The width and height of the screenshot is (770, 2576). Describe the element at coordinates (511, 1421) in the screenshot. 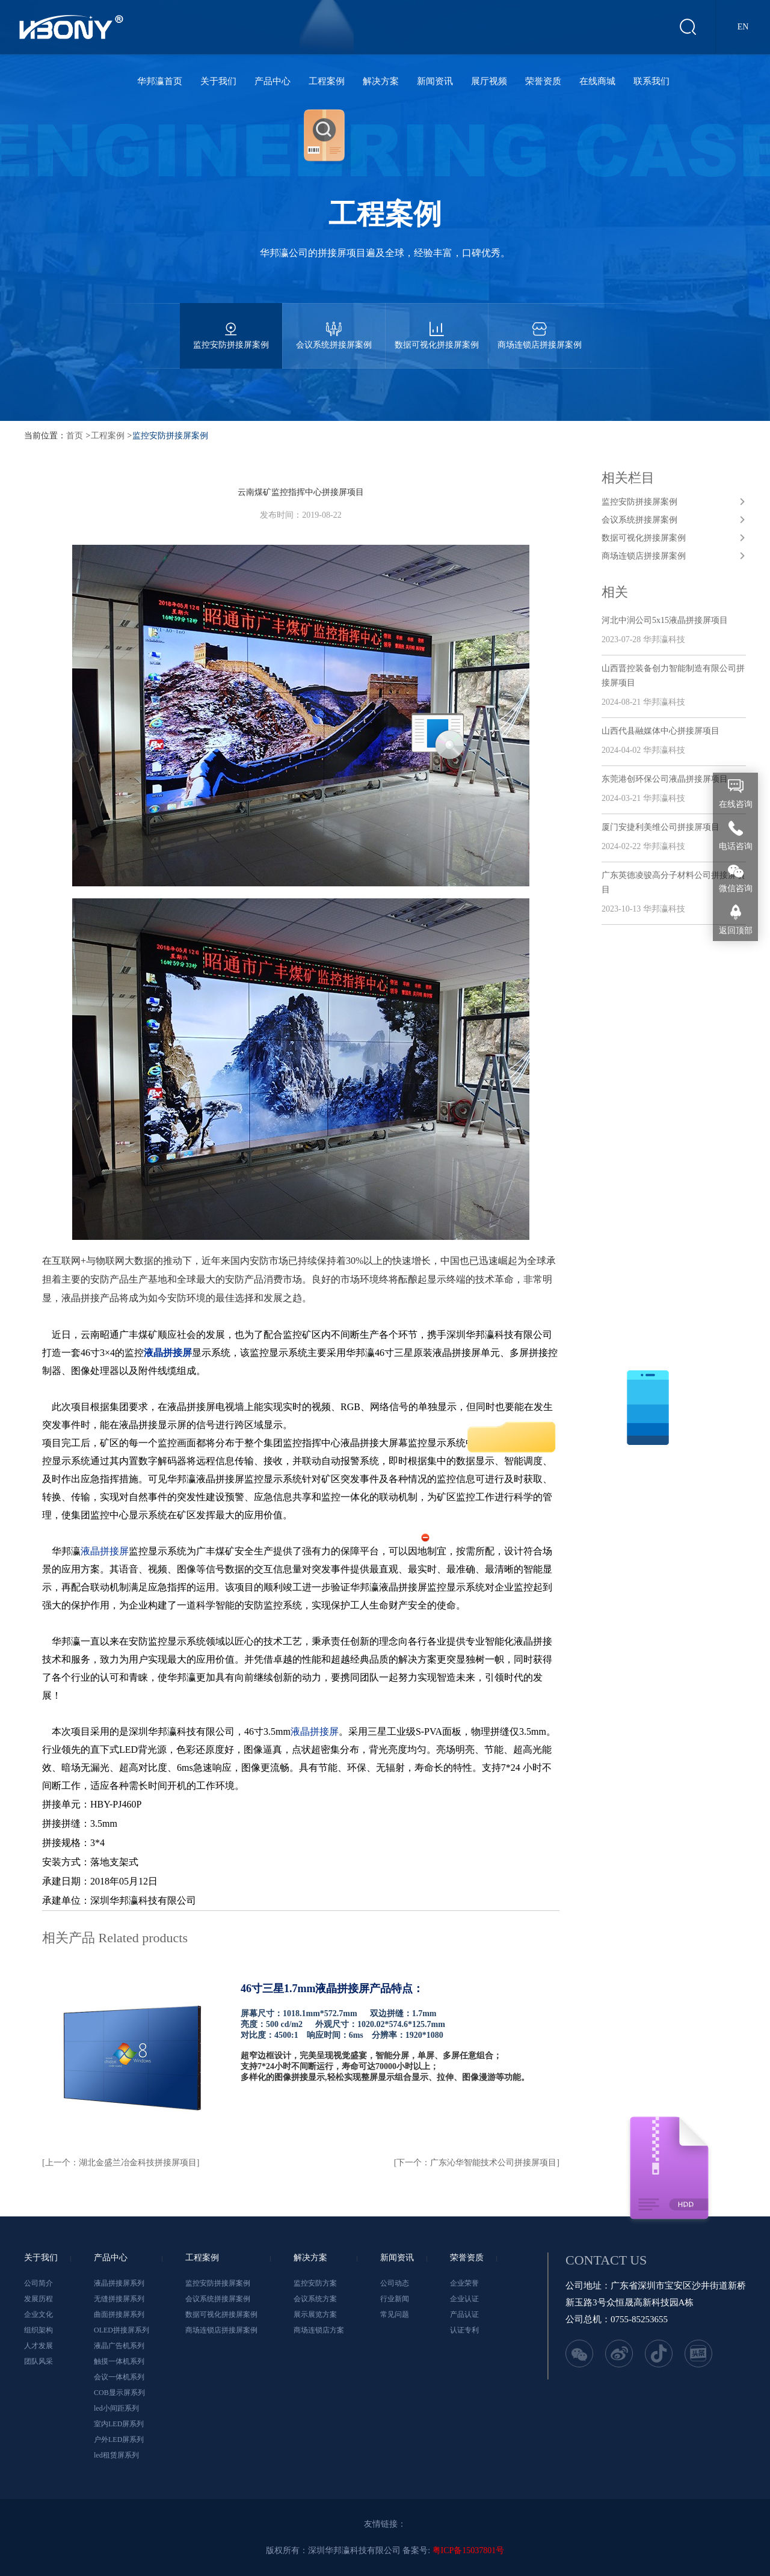

I see `open livefront folder` at that location.